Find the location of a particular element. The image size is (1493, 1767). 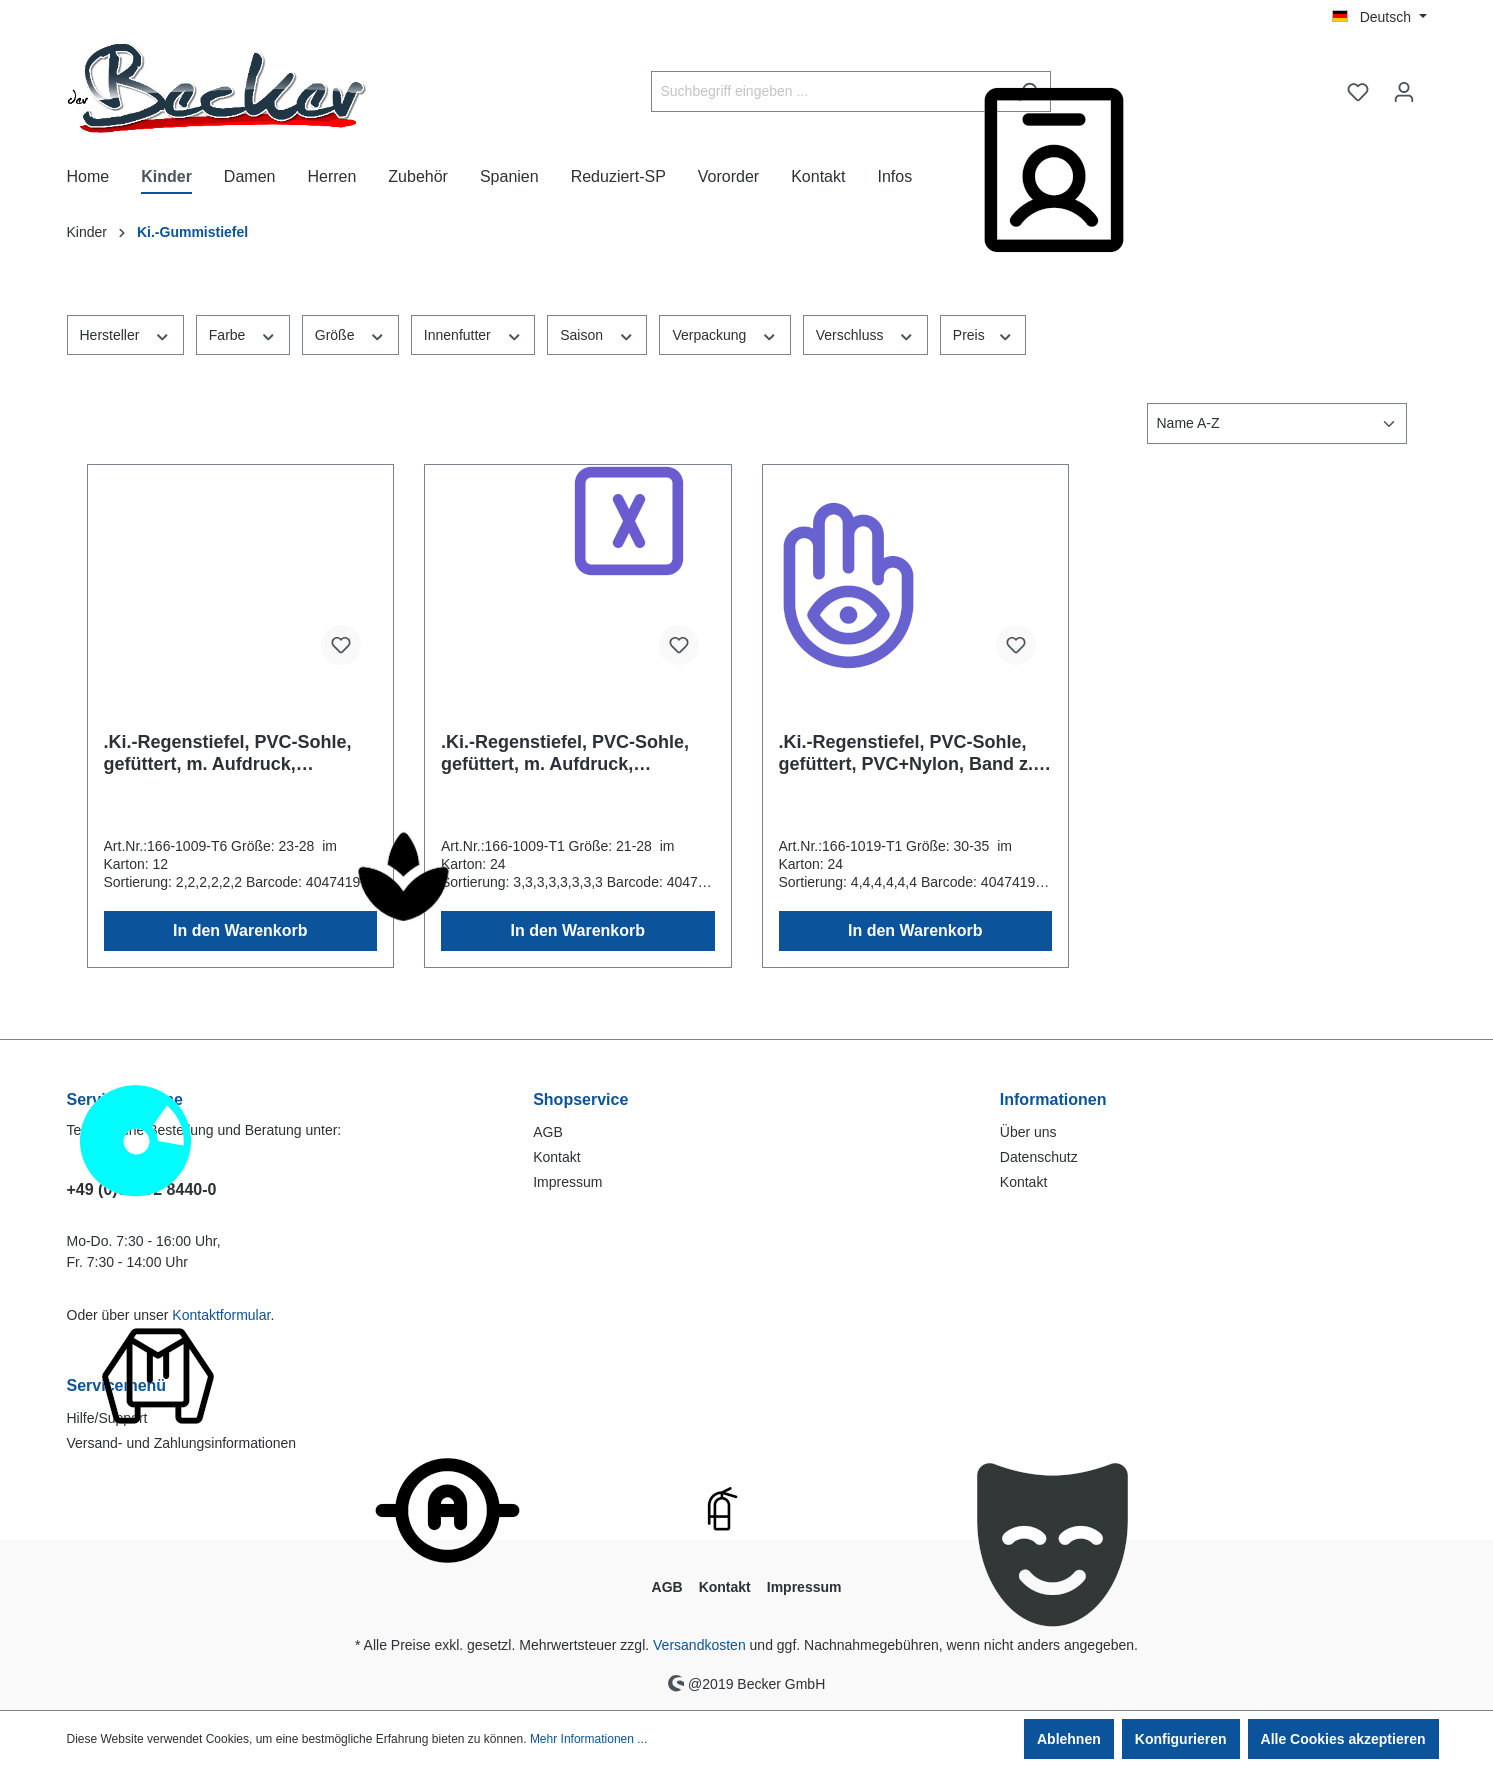

browse hoodies or sweatshirts is located at coordinates (158, 1376).